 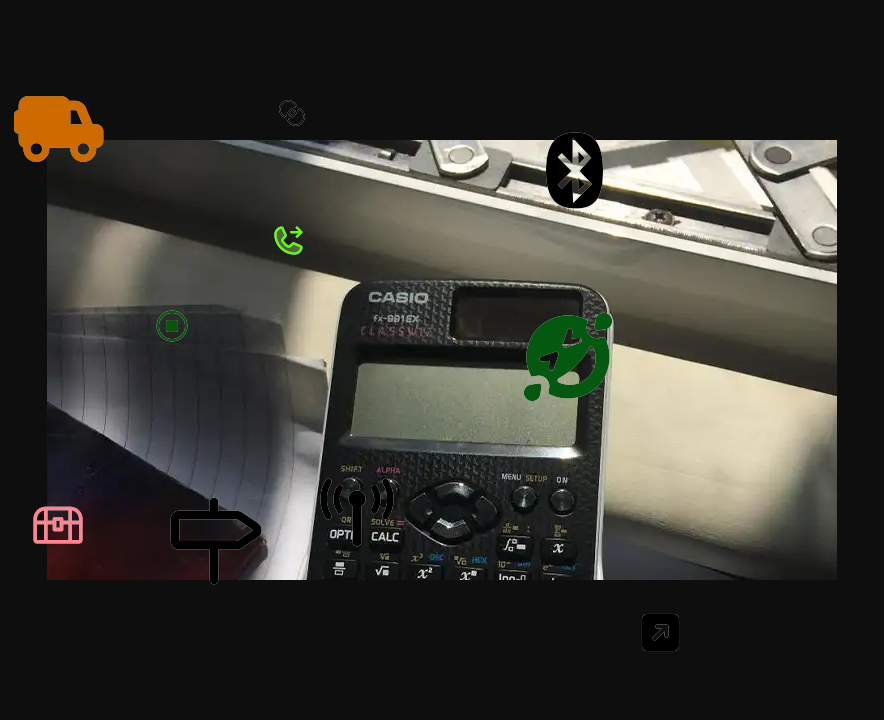 I want to click on track field delivery or off-road shipment, so click(x=61, y=129).